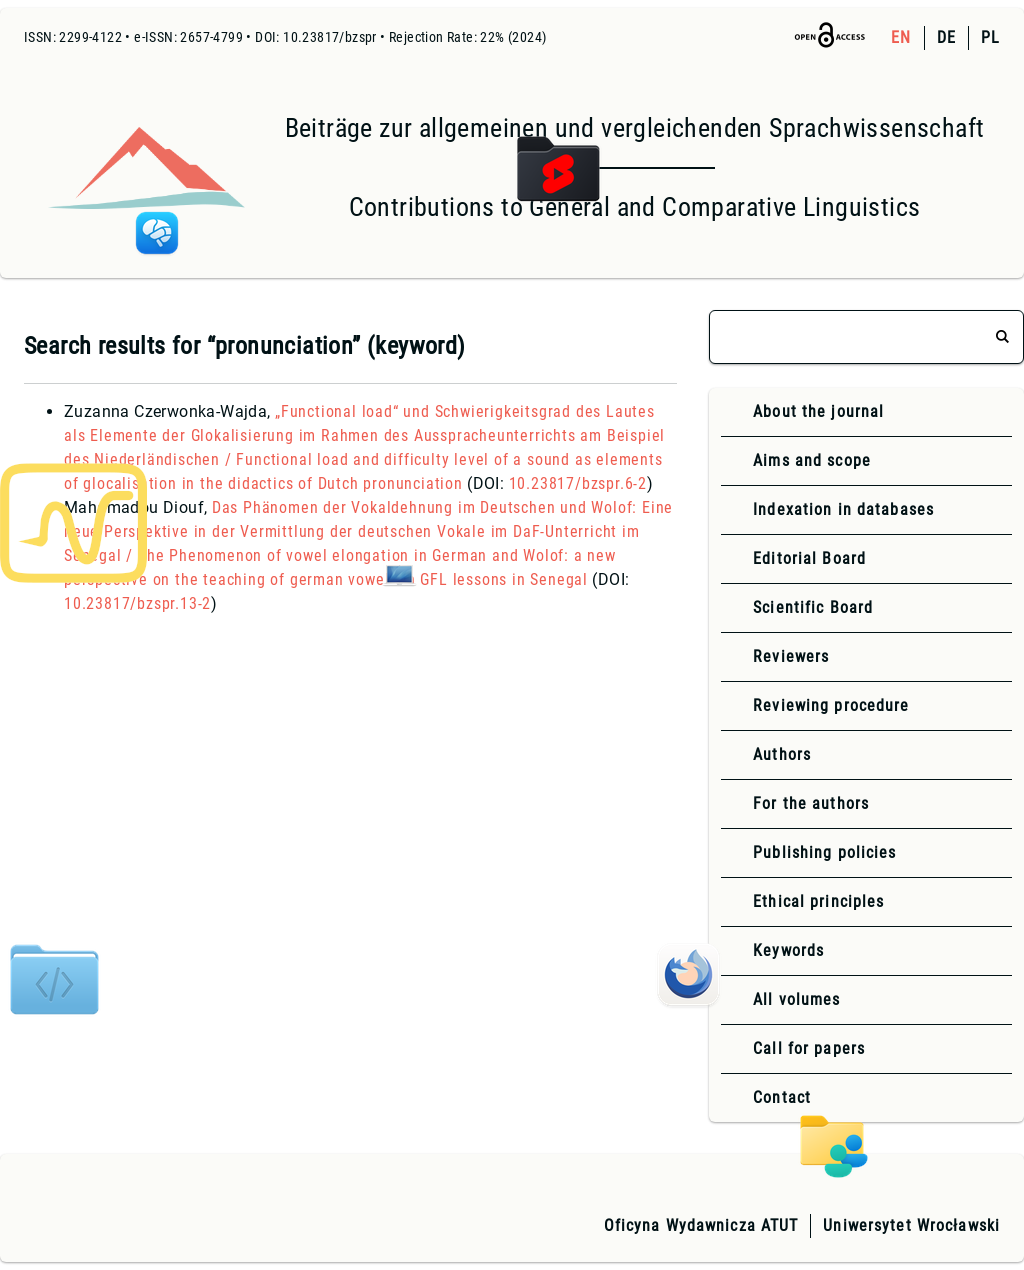 This screenshot has width=1024, height=1270. I want to click on view system resource usage and performance metrics, so click(73, 518).